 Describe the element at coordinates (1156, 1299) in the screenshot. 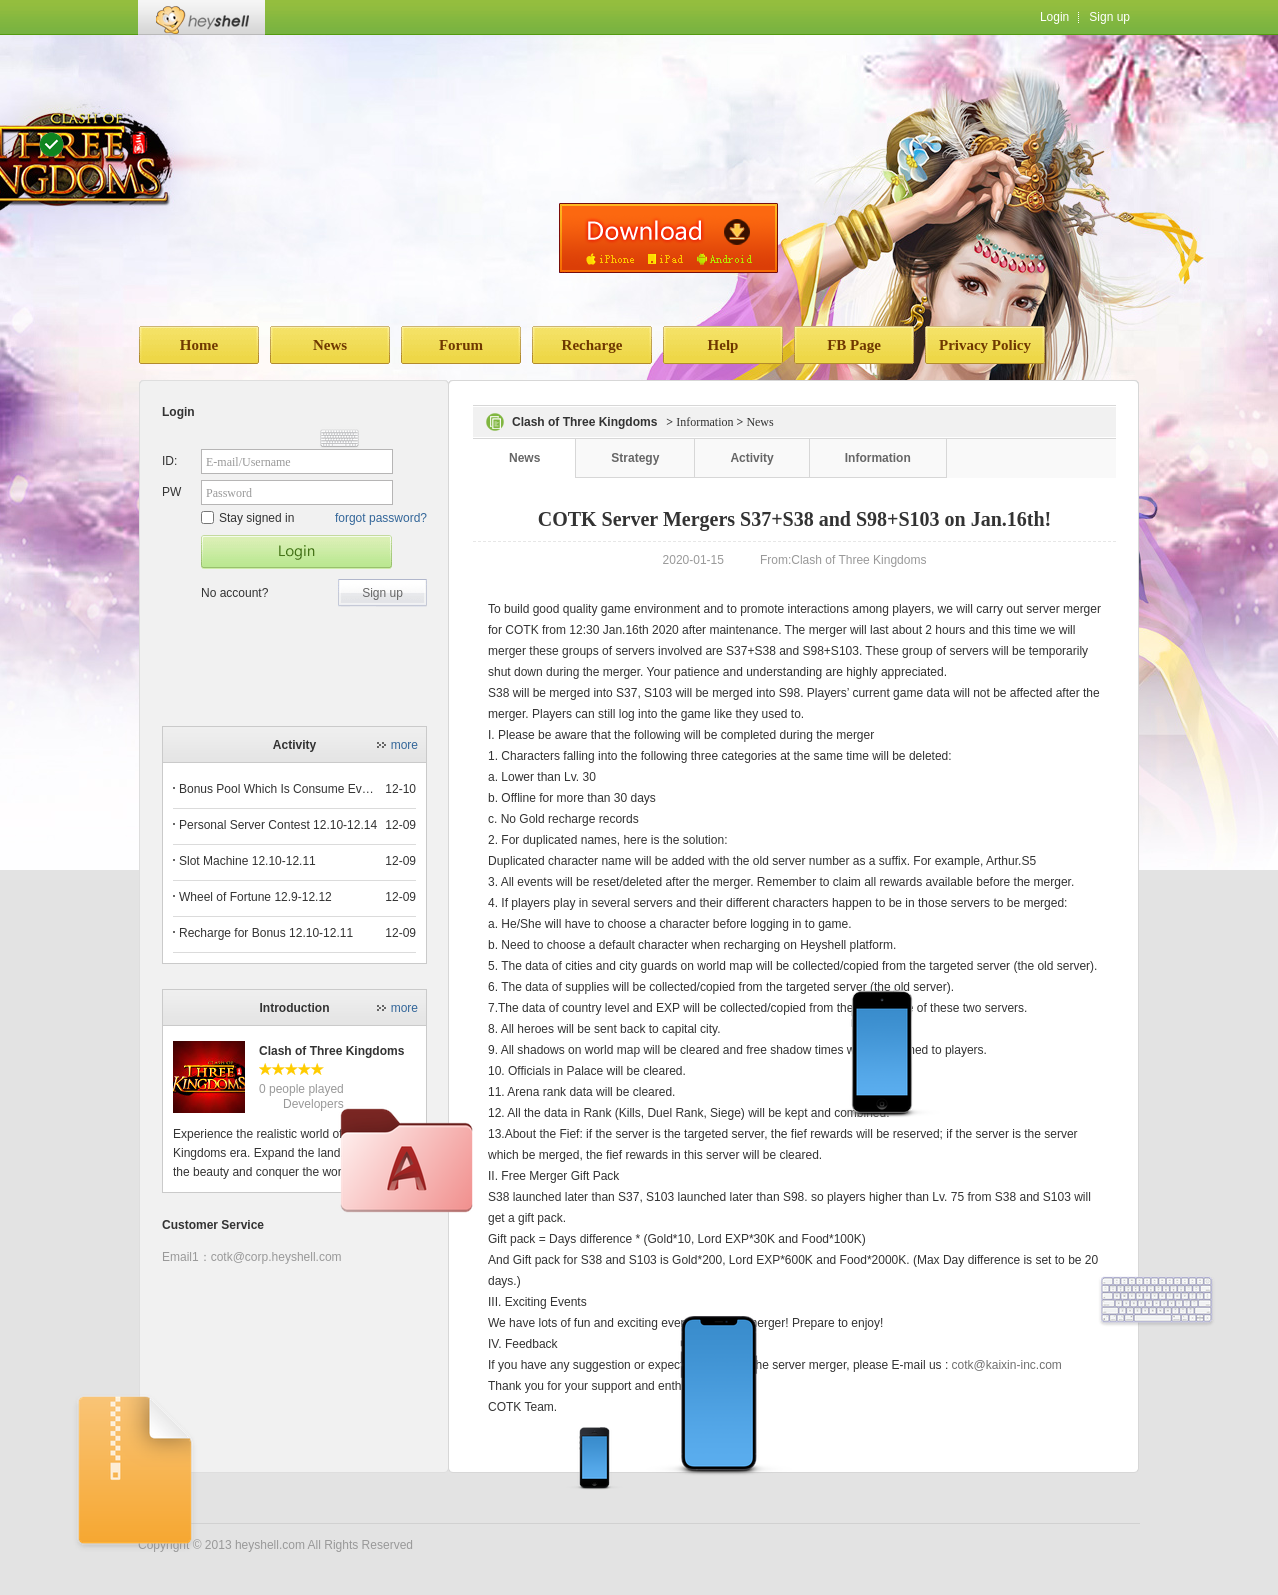

I see `connect a wireless bluetooth keyboard` at that location.